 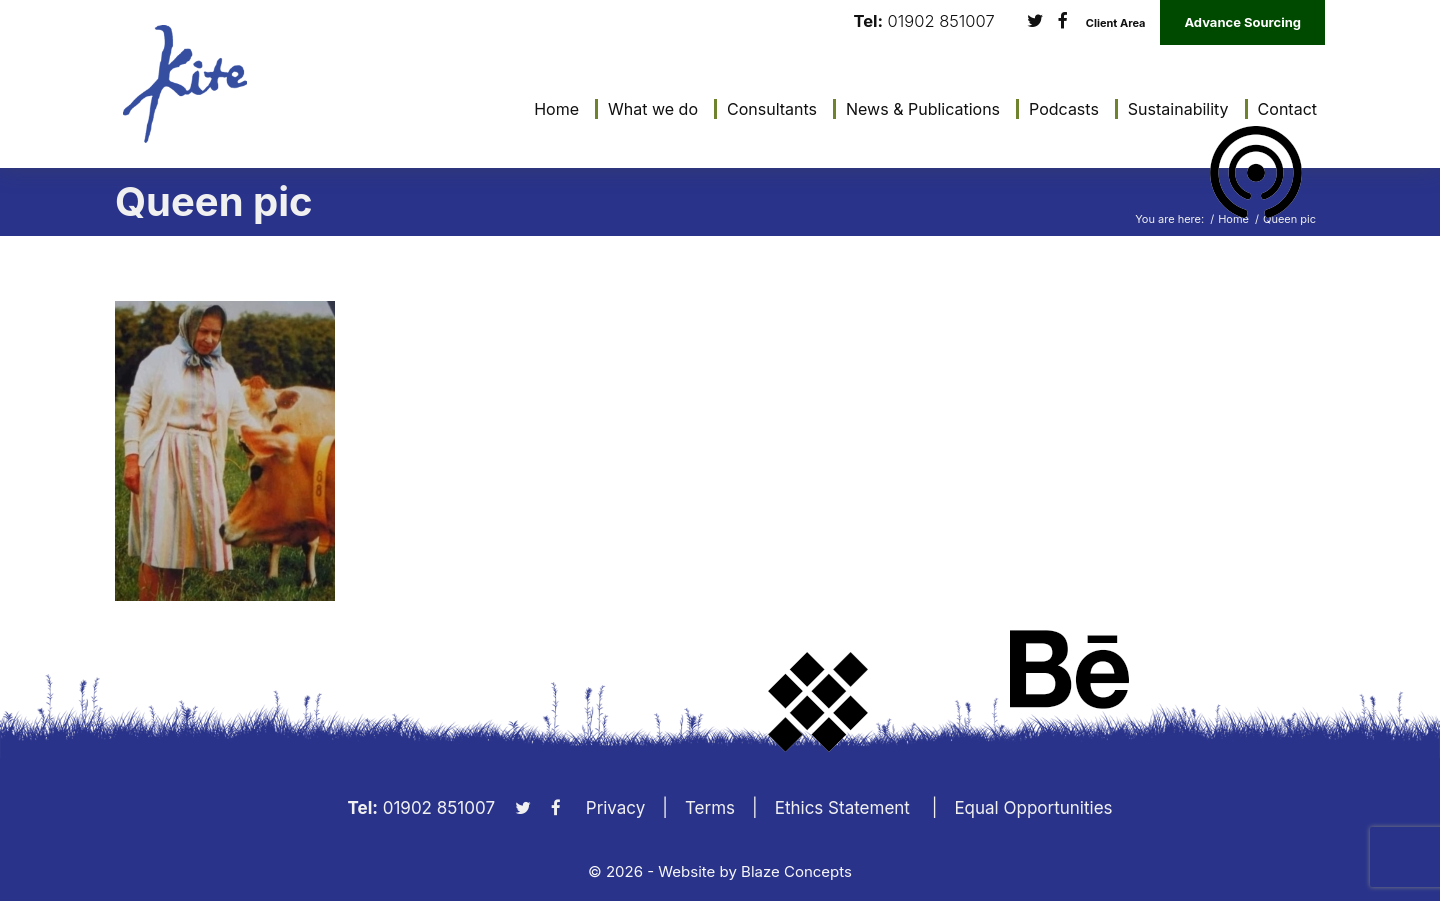 I want to click on mingw-w64 compiler toolchain logo, so click(x=818, y=702).